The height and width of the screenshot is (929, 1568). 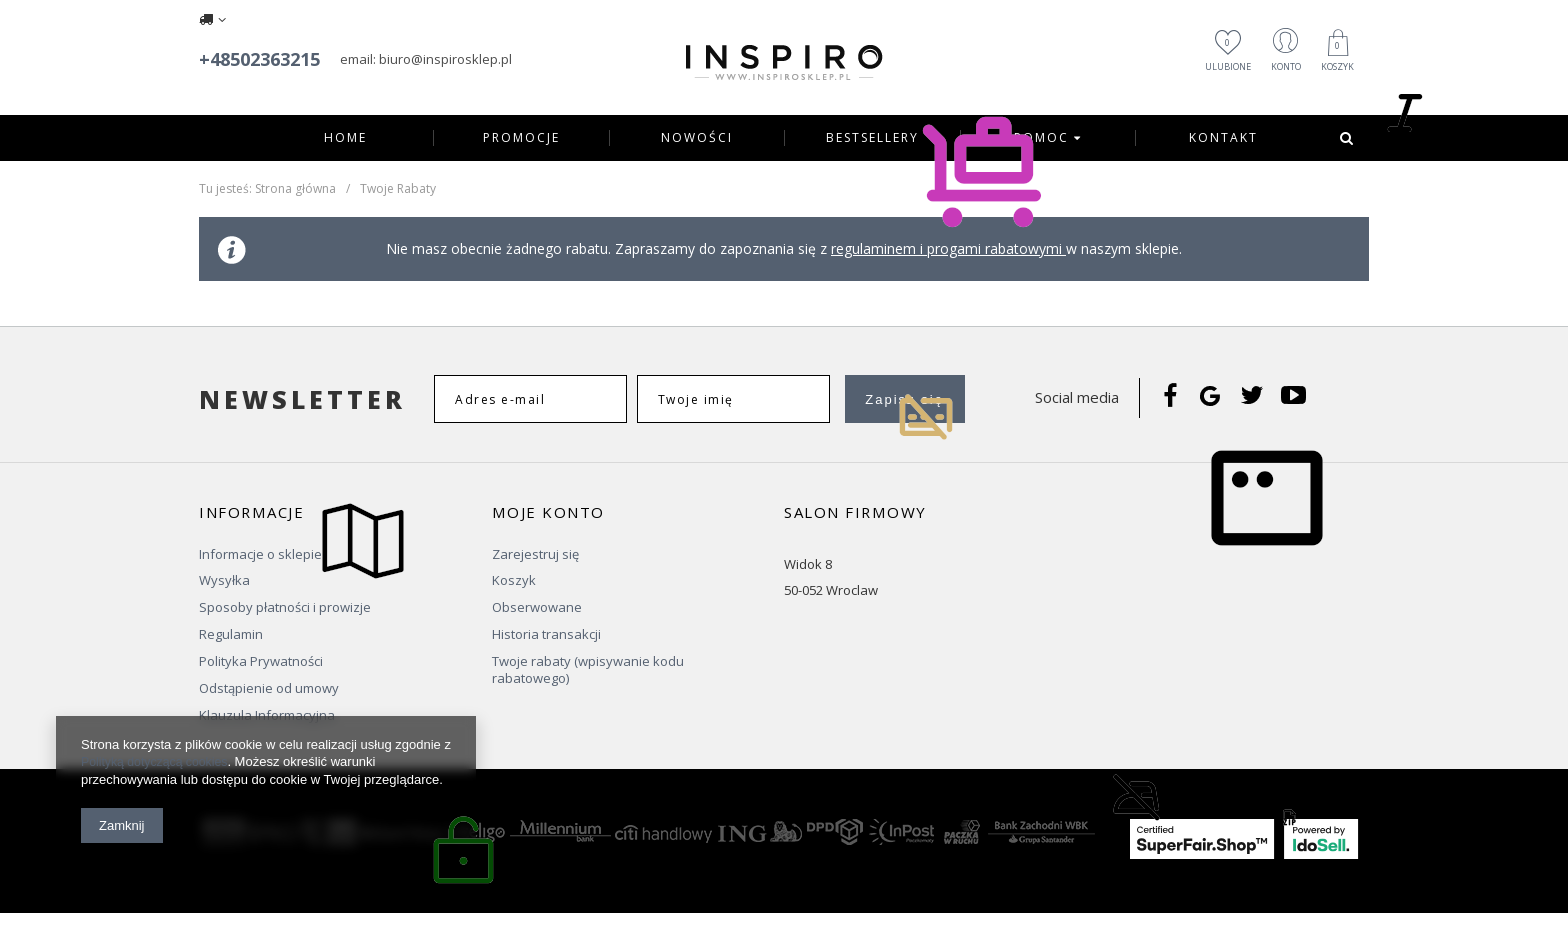 What do you see at coordinates (1136, 797) in the screenshot?
I see `do not iron this item` at bounding box center [1136, 797].